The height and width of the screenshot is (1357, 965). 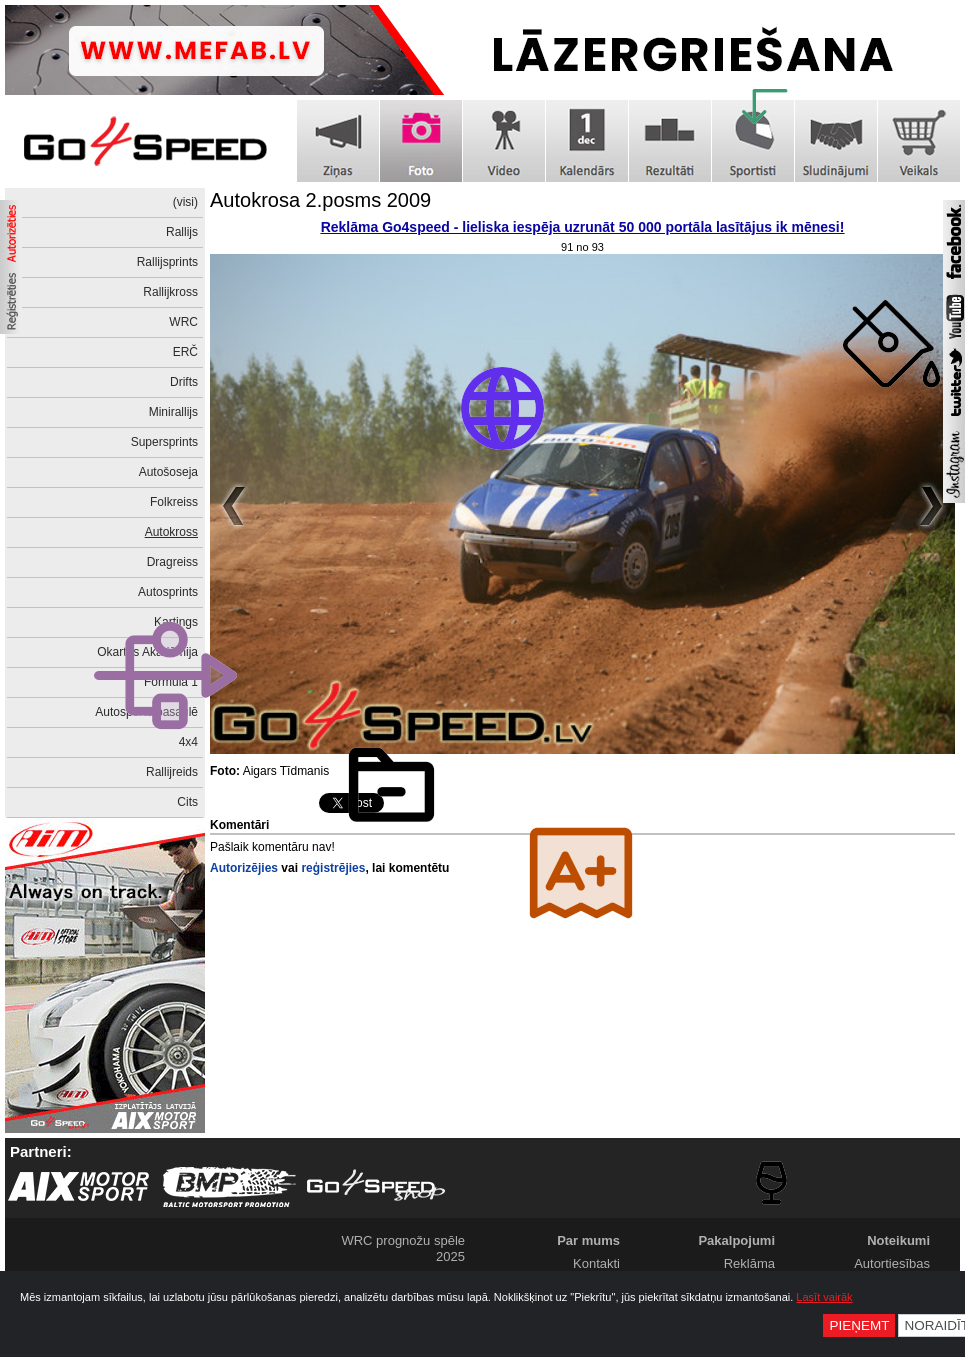 What do you see at coordinates (581, 871) in the screenshot?
I see `view exam results or grades` at bounding box center [581, 871].